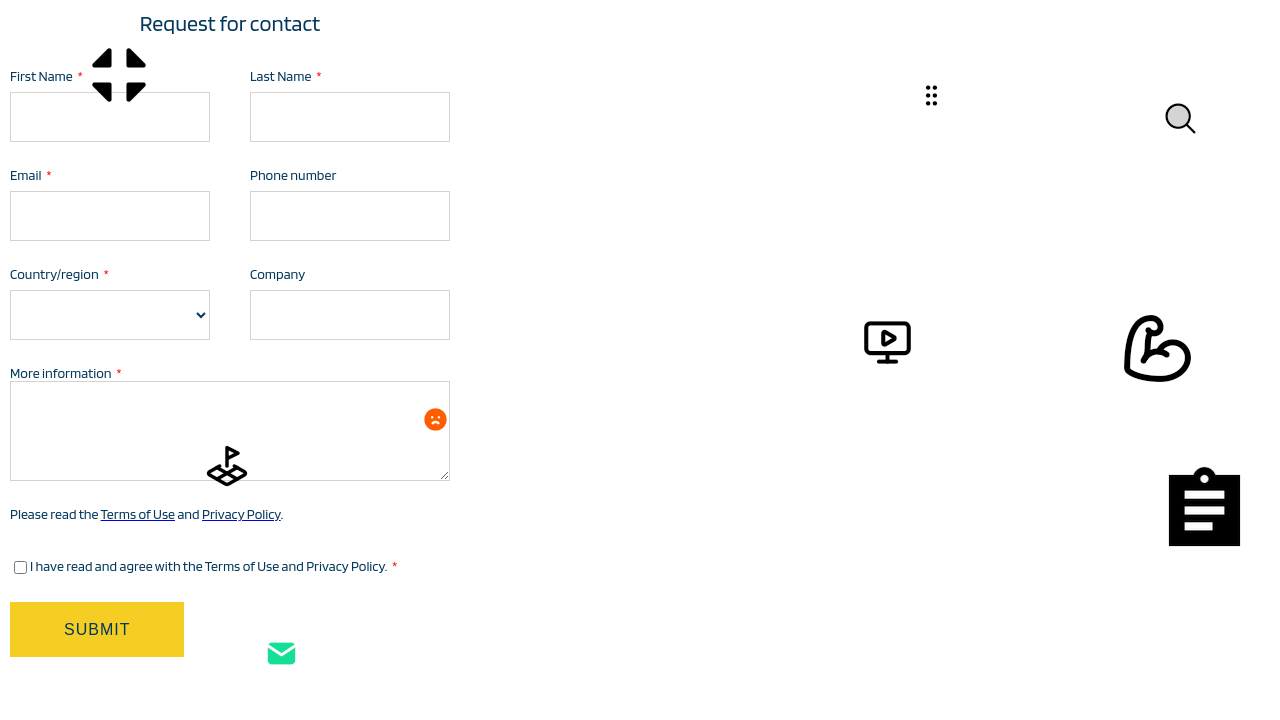 This screenshot has height=720, width=1280. Describe the element at coordinates (119, 75) in the screenshot. I see `exit fullscreen mode` at that location.